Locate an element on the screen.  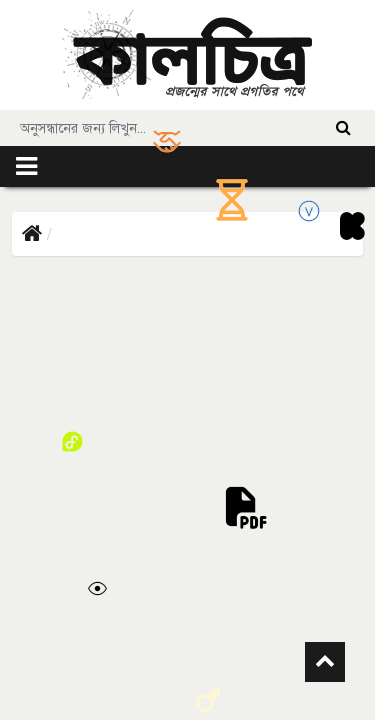
link to Kickstarter profile or campaign is located at coordinates (352, 226).